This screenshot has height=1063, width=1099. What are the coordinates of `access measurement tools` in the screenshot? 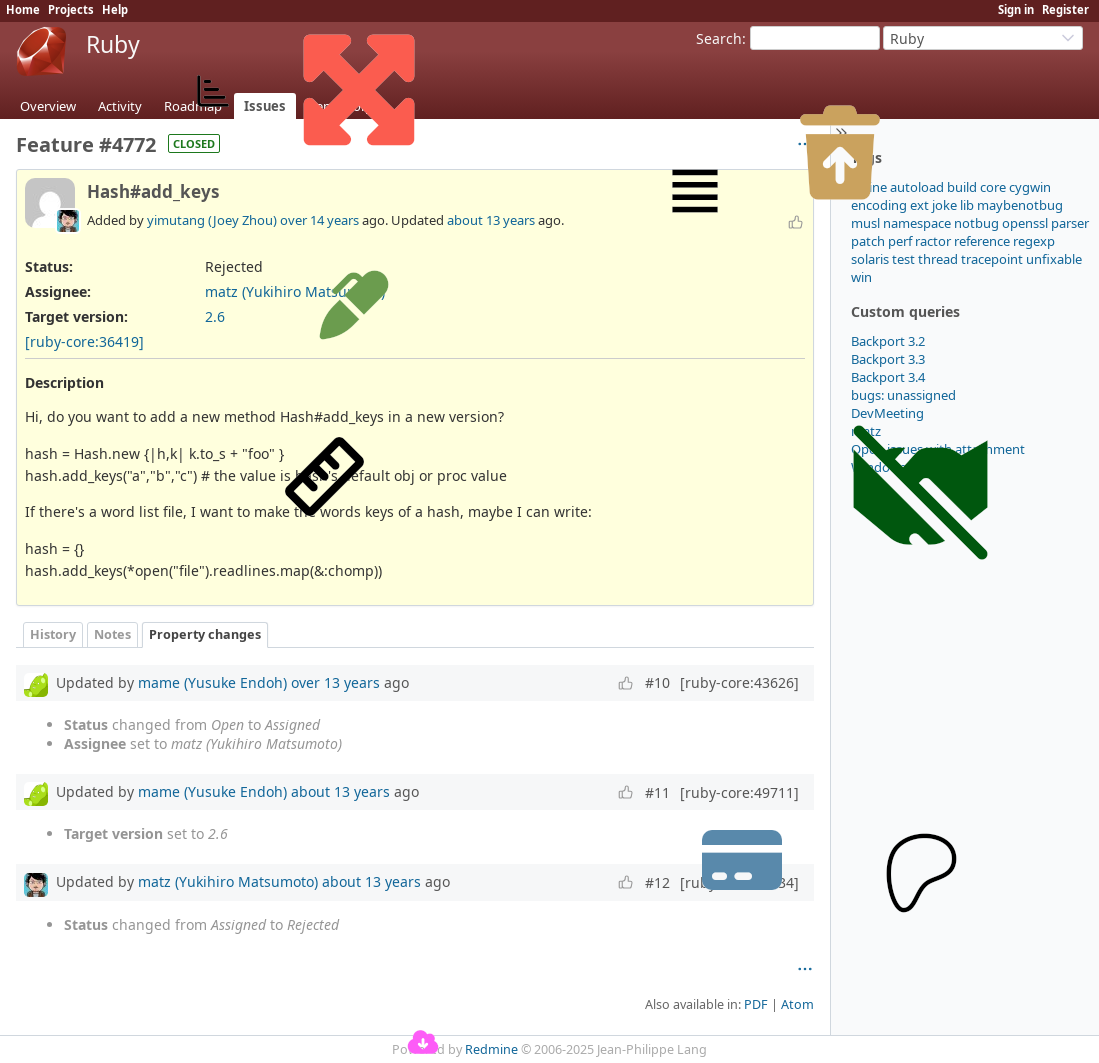 It's located at (324, 476).